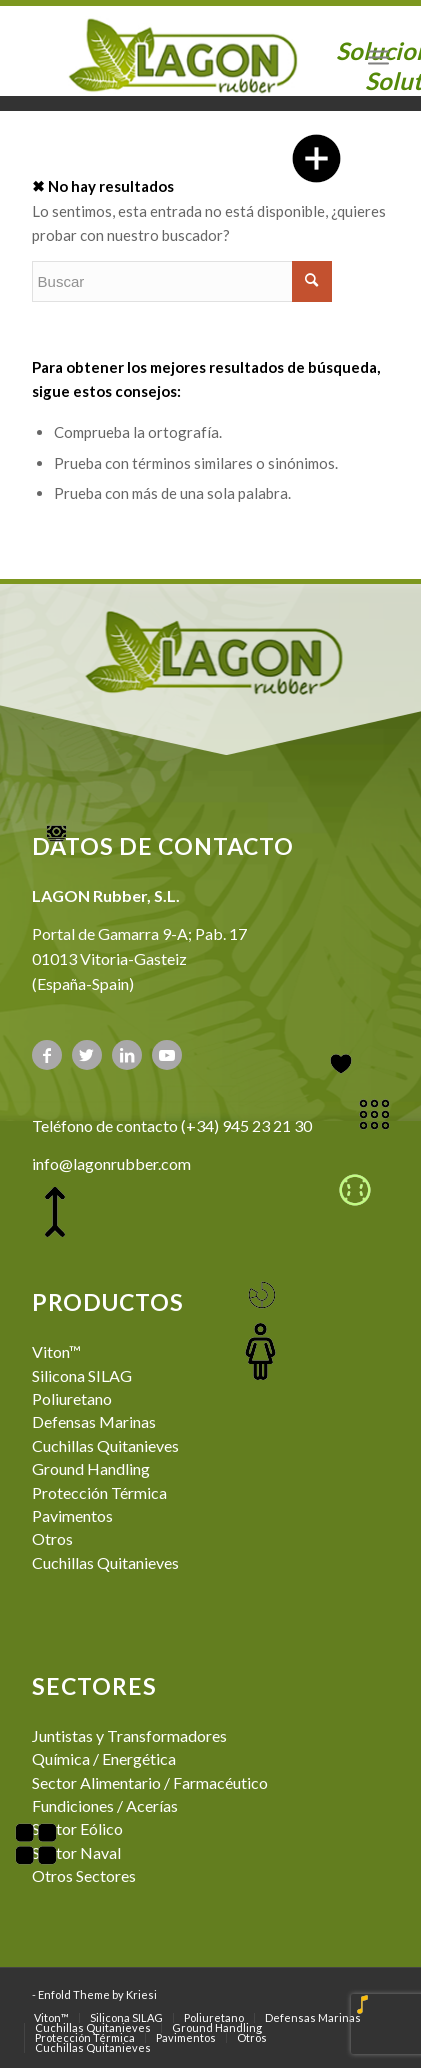 This screenshot has width=421, height=2068. I want to click on add to favorites, so click(341, 1064).